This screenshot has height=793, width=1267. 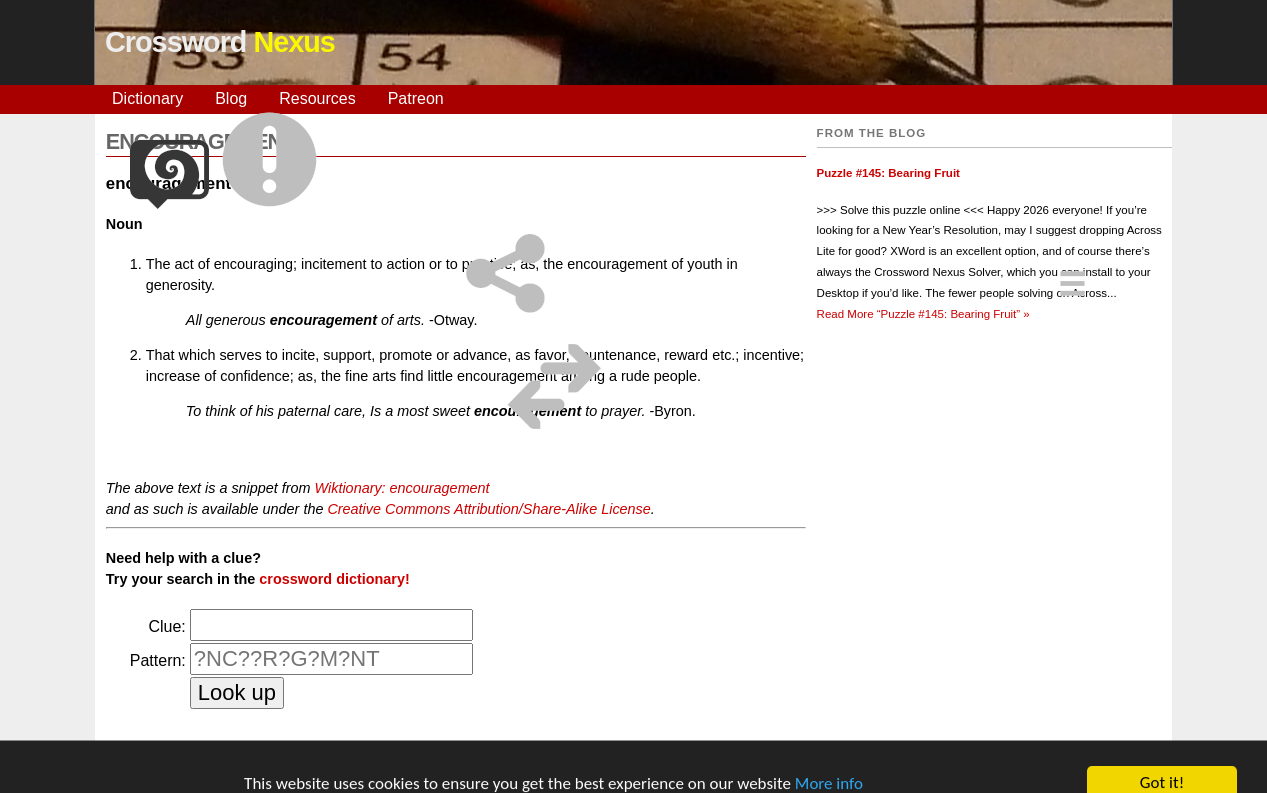 I want to click on indicates important or priority content, so click(x=269, y=159).